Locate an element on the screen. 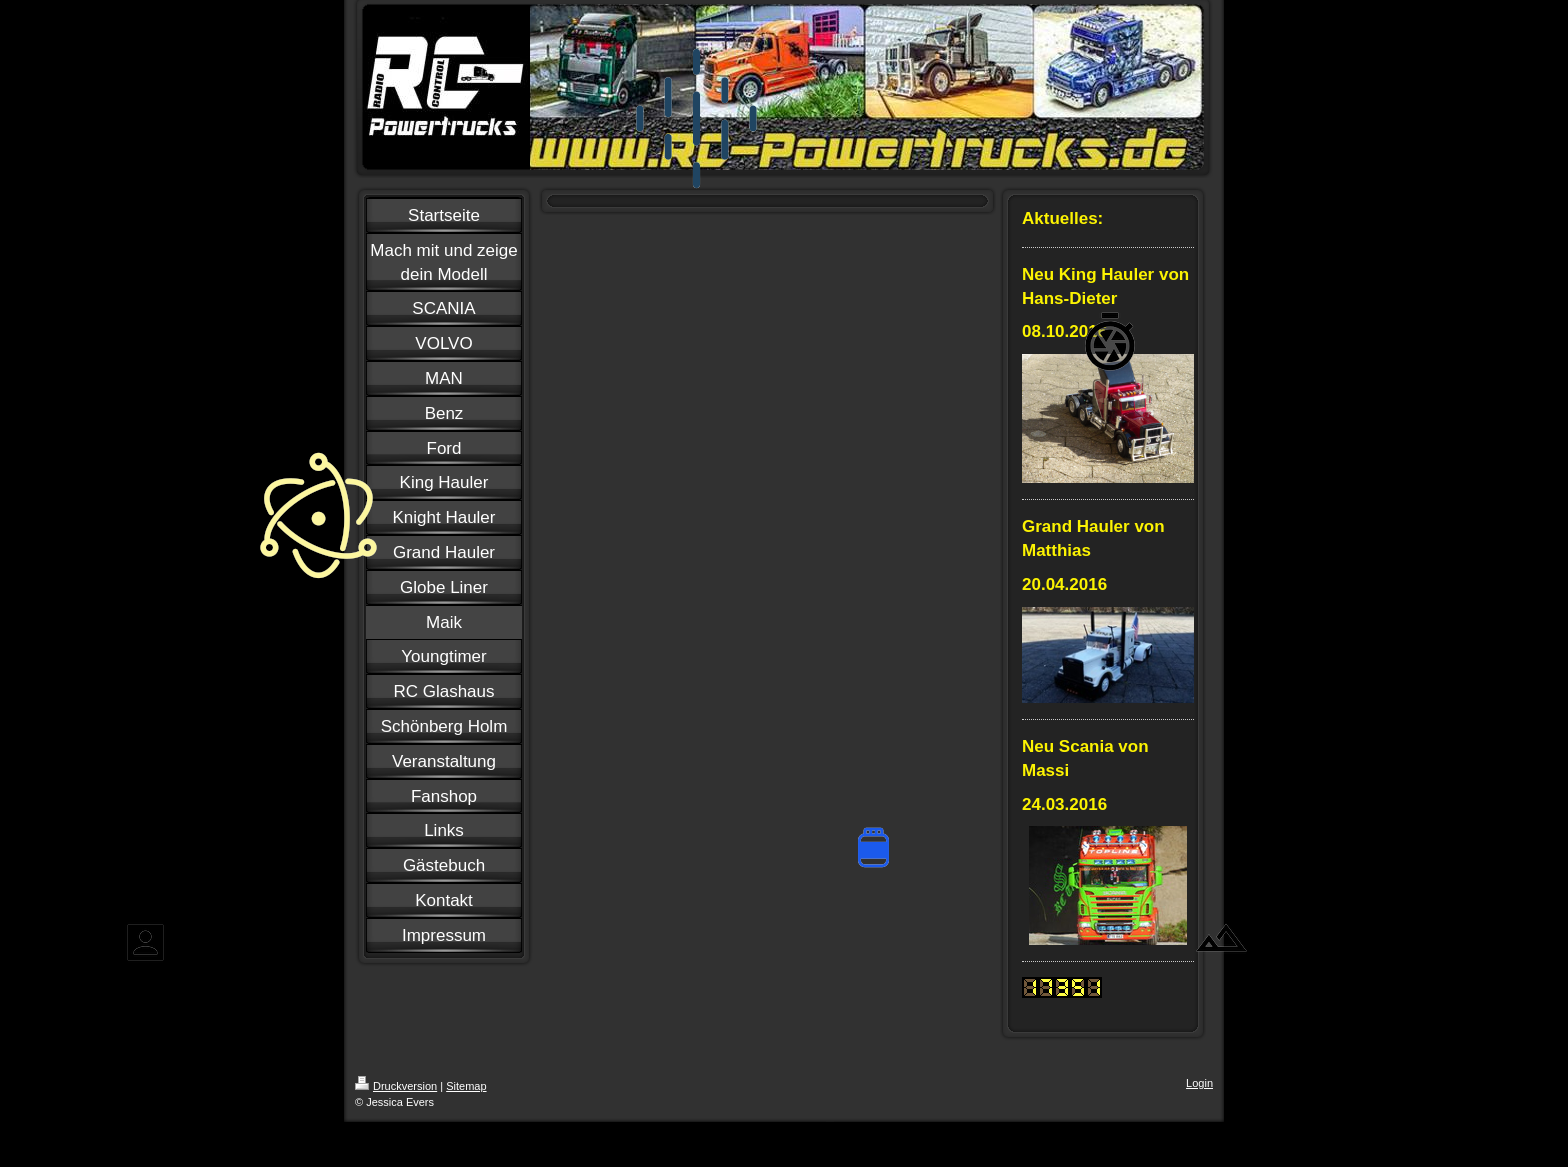 The width and height of the screenshot is (1568, 1167). adjust camera shutter speed settings is located at coordinates (1110, 343).